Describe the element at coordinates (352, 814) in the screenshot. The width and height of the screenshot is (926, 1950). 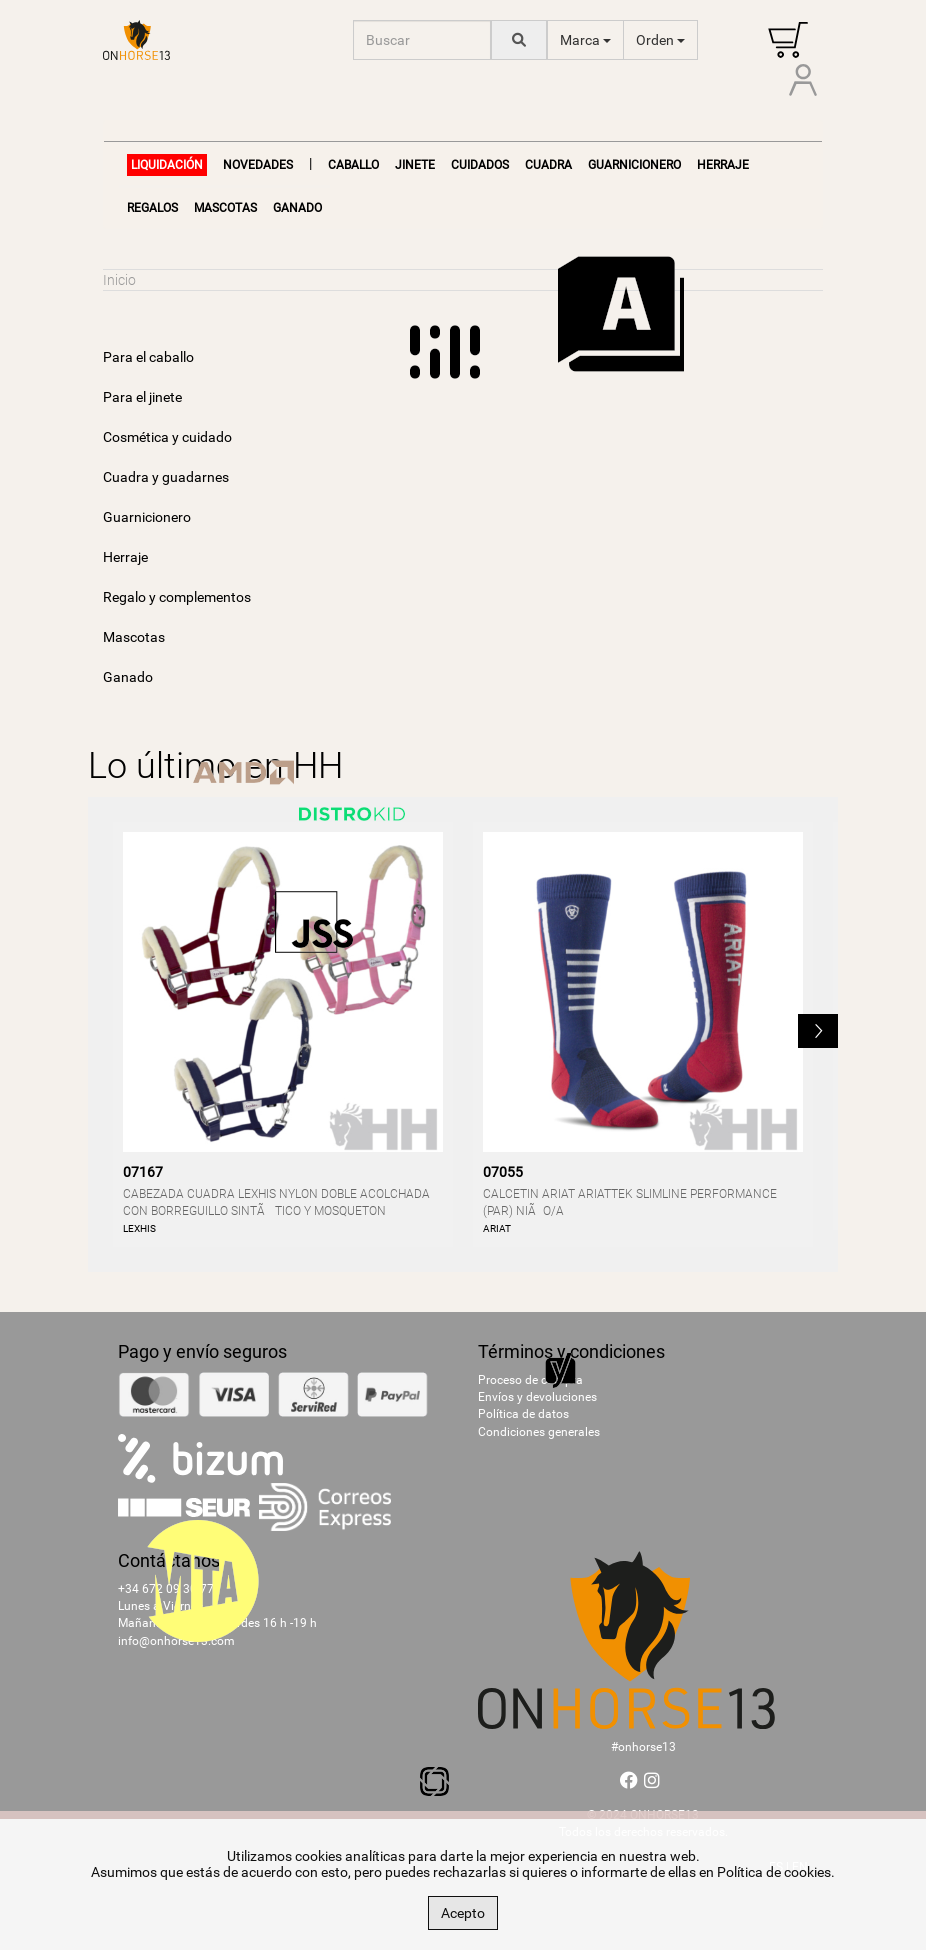
I see `access distrokid music distribution platform` at that location.